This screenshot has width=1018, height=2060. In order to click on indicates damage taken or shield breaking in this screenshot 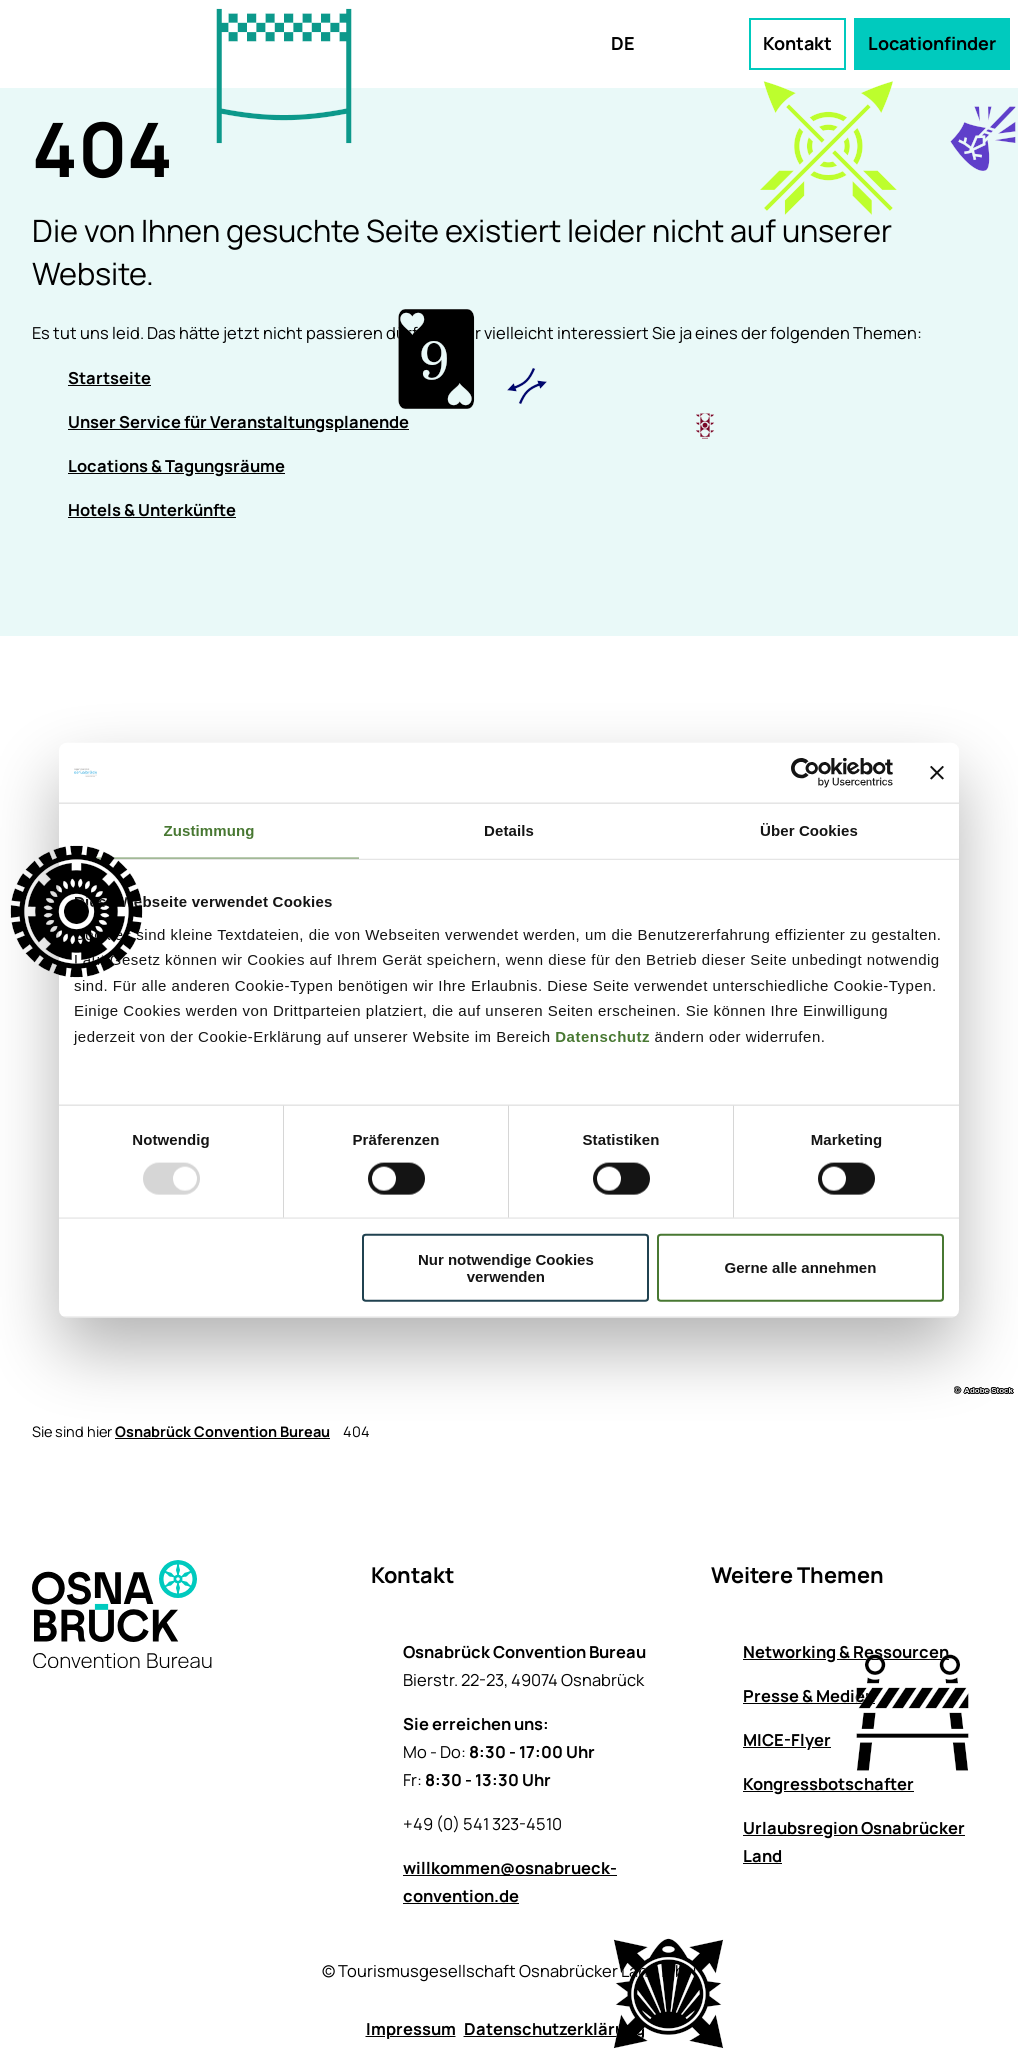, I will do `click(983, 139)`.